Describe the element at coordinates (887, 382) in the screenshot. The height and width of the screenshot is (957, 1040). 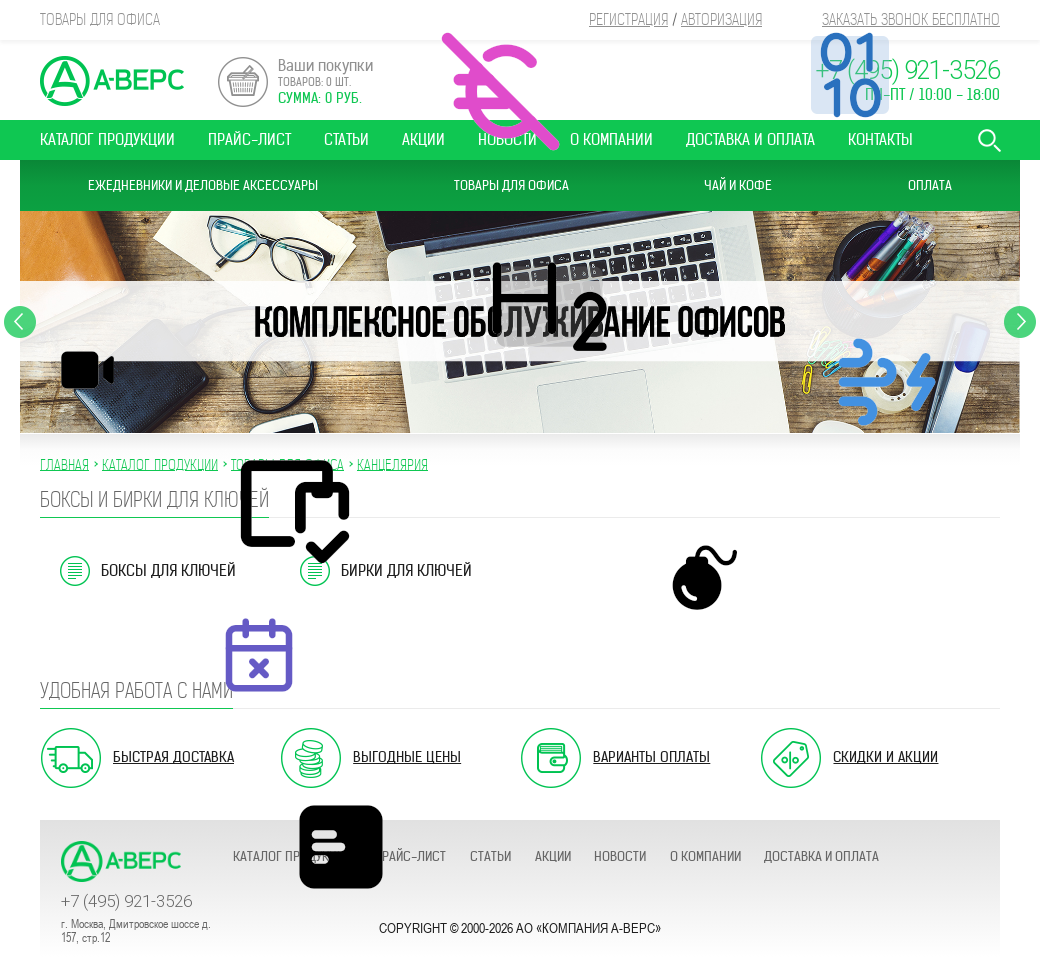
I see `wind power or wind energy generation` at that location.